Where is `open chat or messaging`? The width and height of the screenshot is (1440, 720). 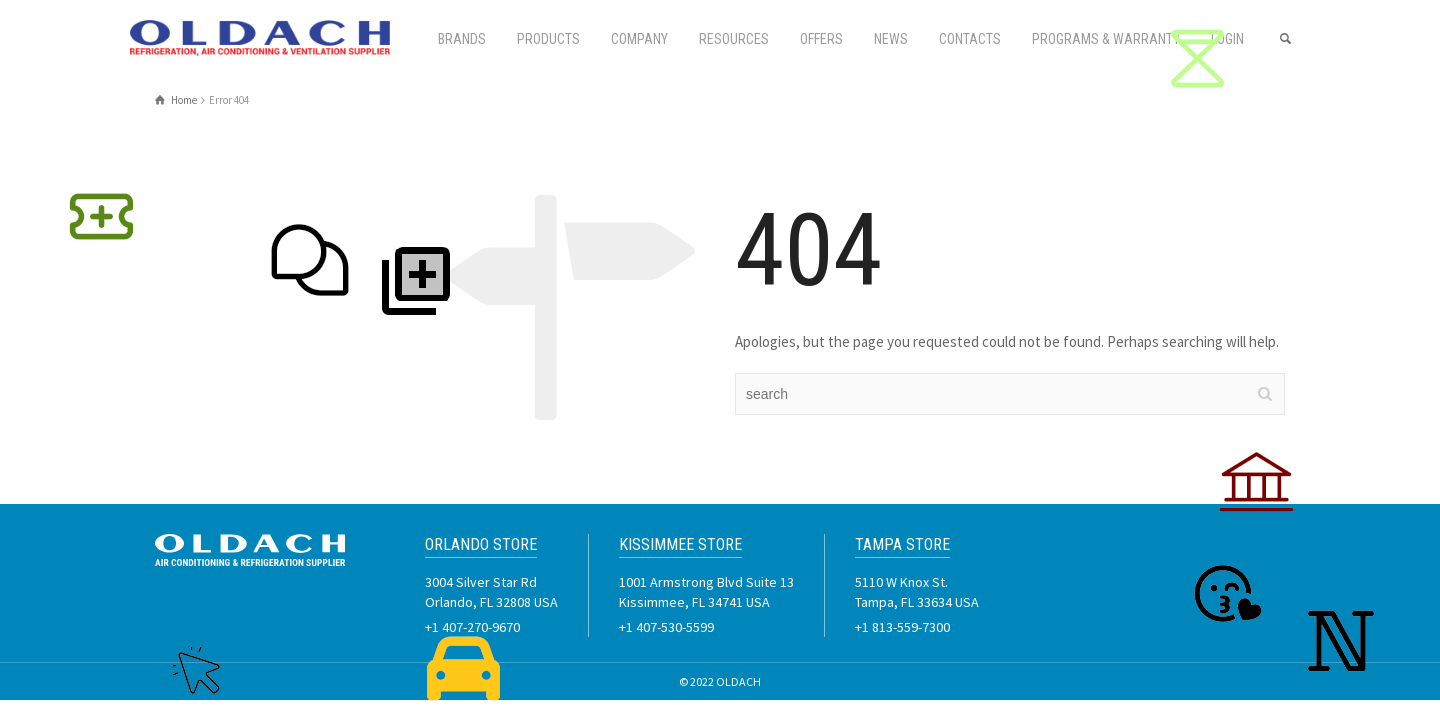 open chat or messaging is located at coordinates (310, 260).